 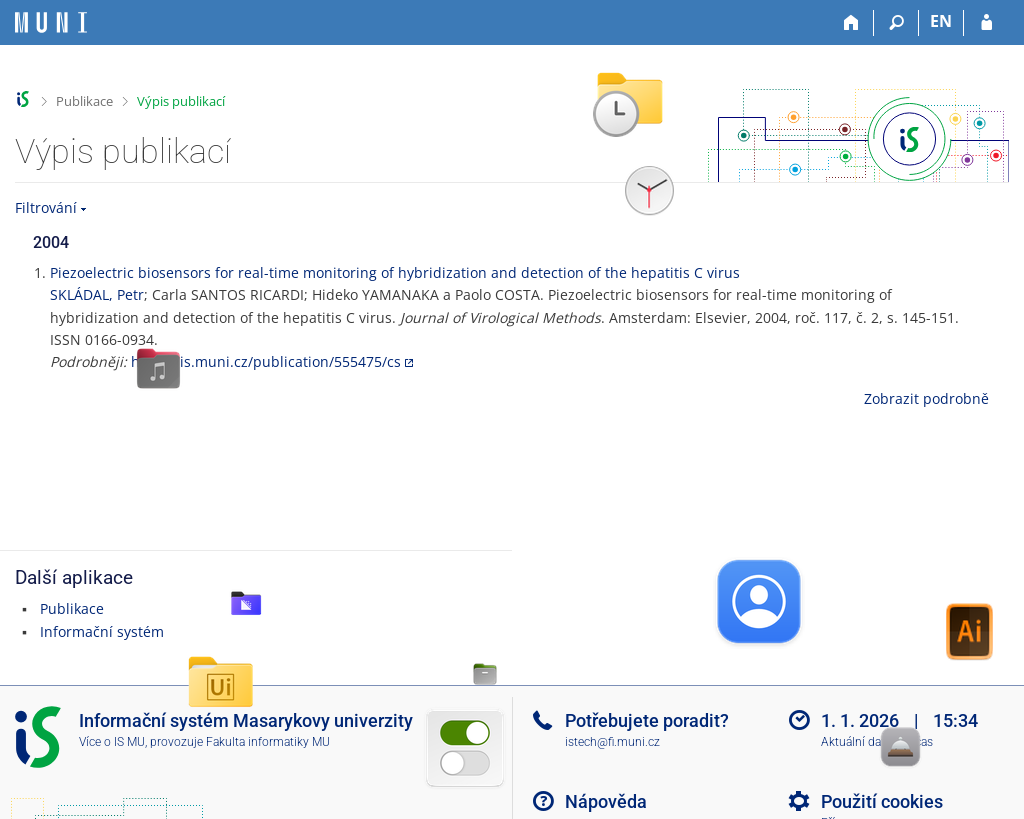 What do you see at coordinates (969, 631) in the screenshot?
I see `open an Adobe Illustrator file` at bounding box center [969, 631].